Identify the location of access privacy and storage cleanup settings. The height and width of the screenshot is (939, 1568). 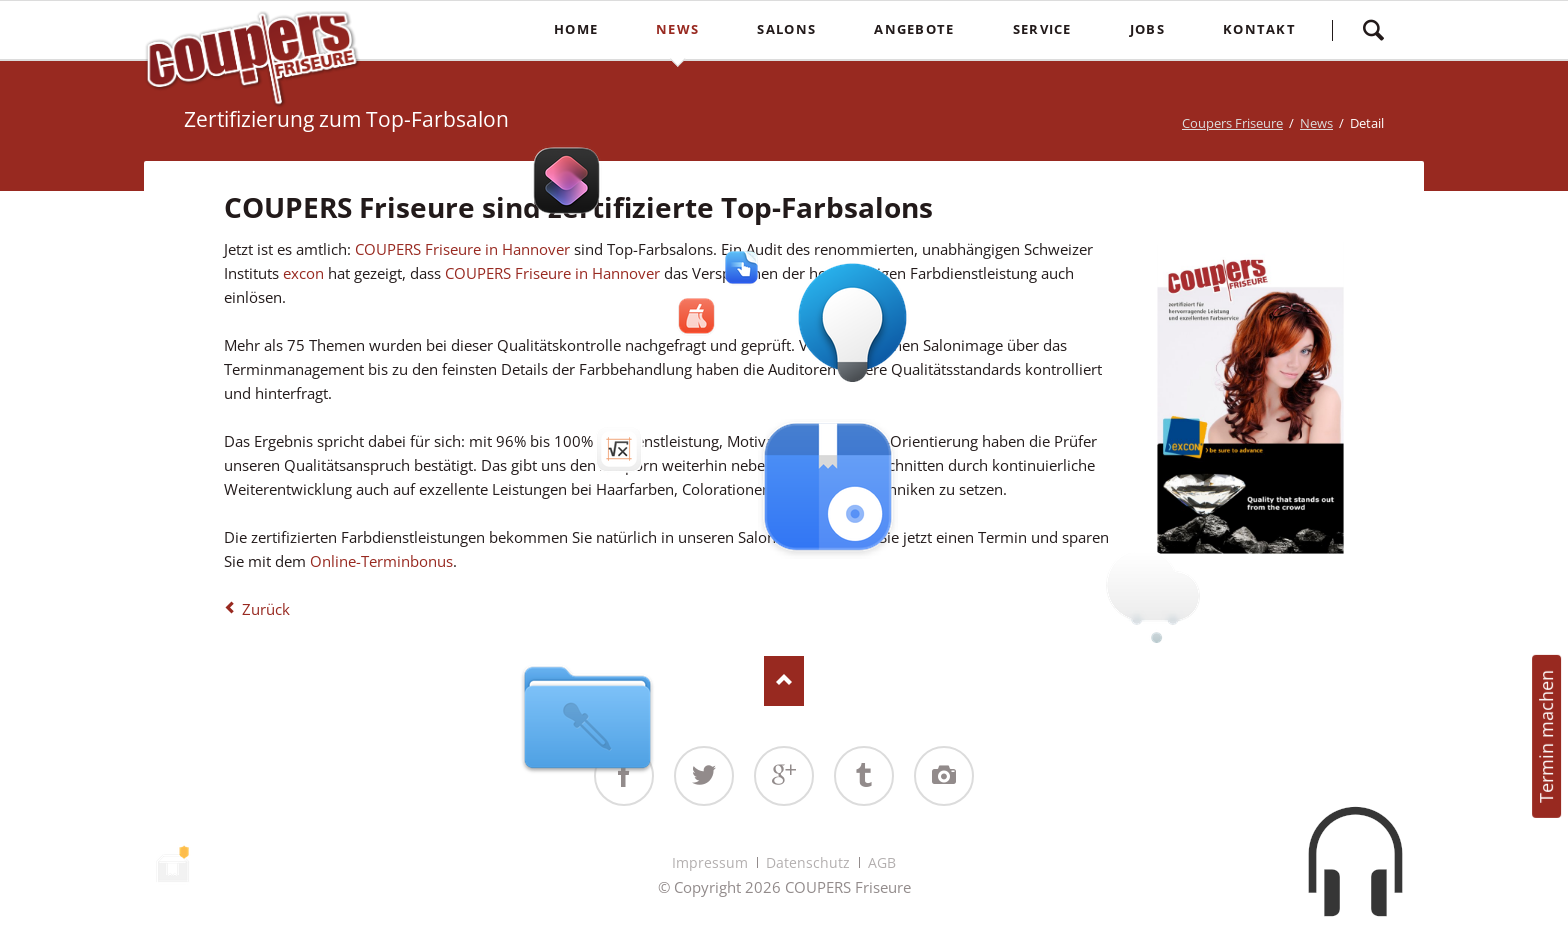
(696, 316).